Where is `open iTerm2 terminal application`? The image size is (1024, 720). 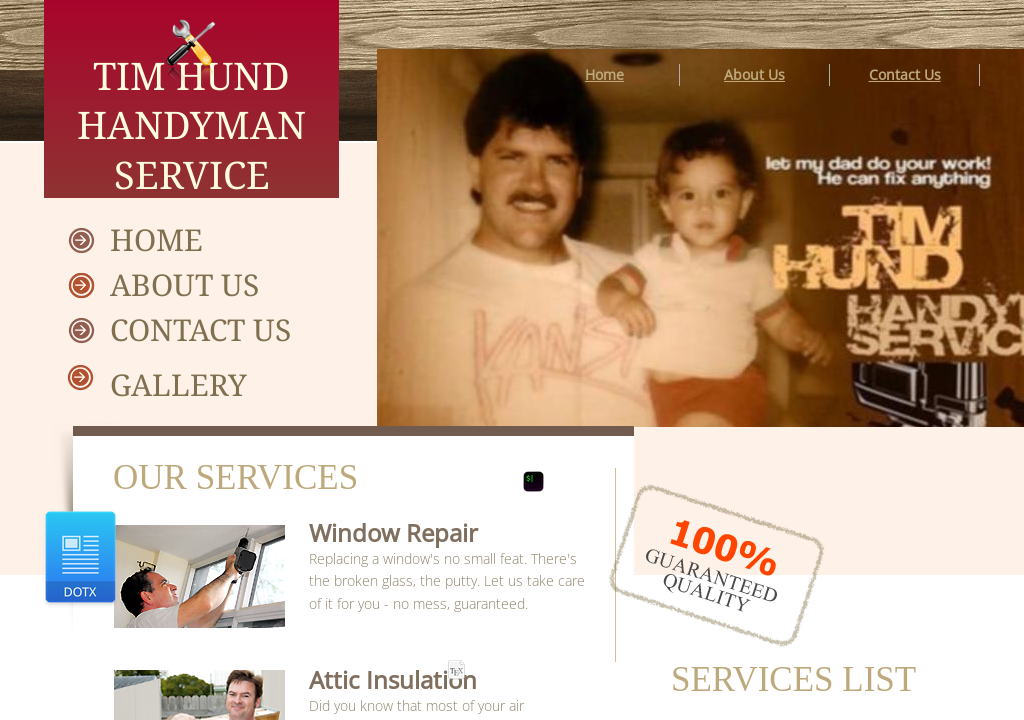 open iTerm2 terminal application is located at coordinates (533, 481).